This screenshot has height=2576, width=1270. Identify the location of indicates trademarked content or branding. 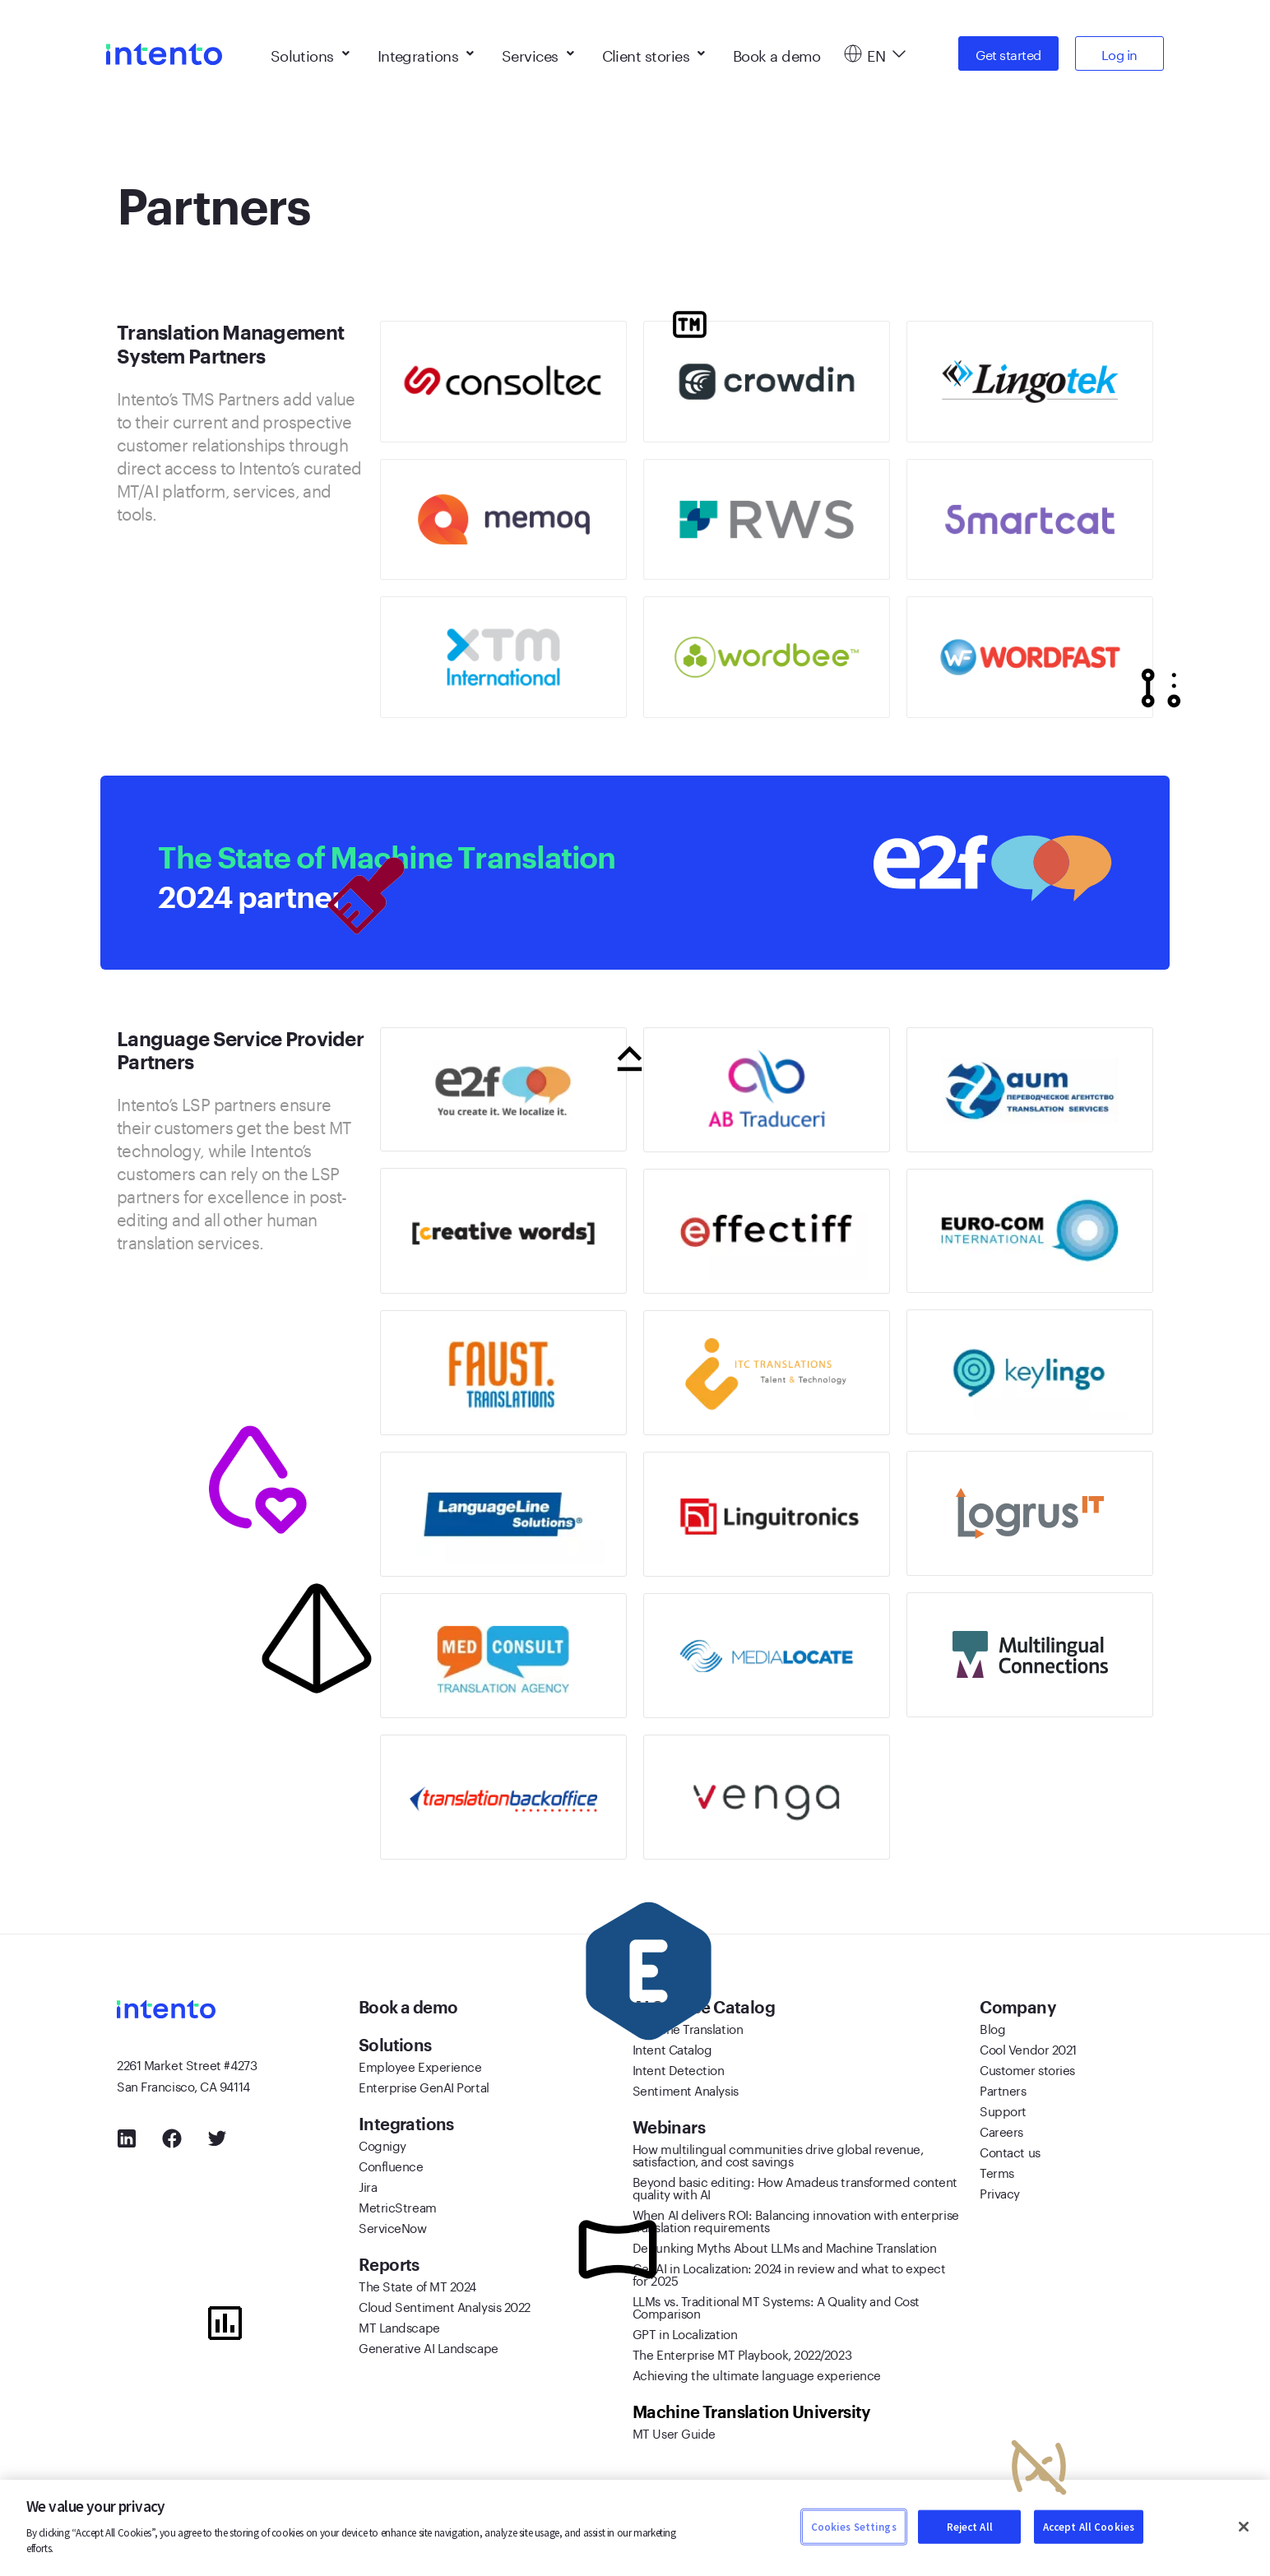
(689, 324).